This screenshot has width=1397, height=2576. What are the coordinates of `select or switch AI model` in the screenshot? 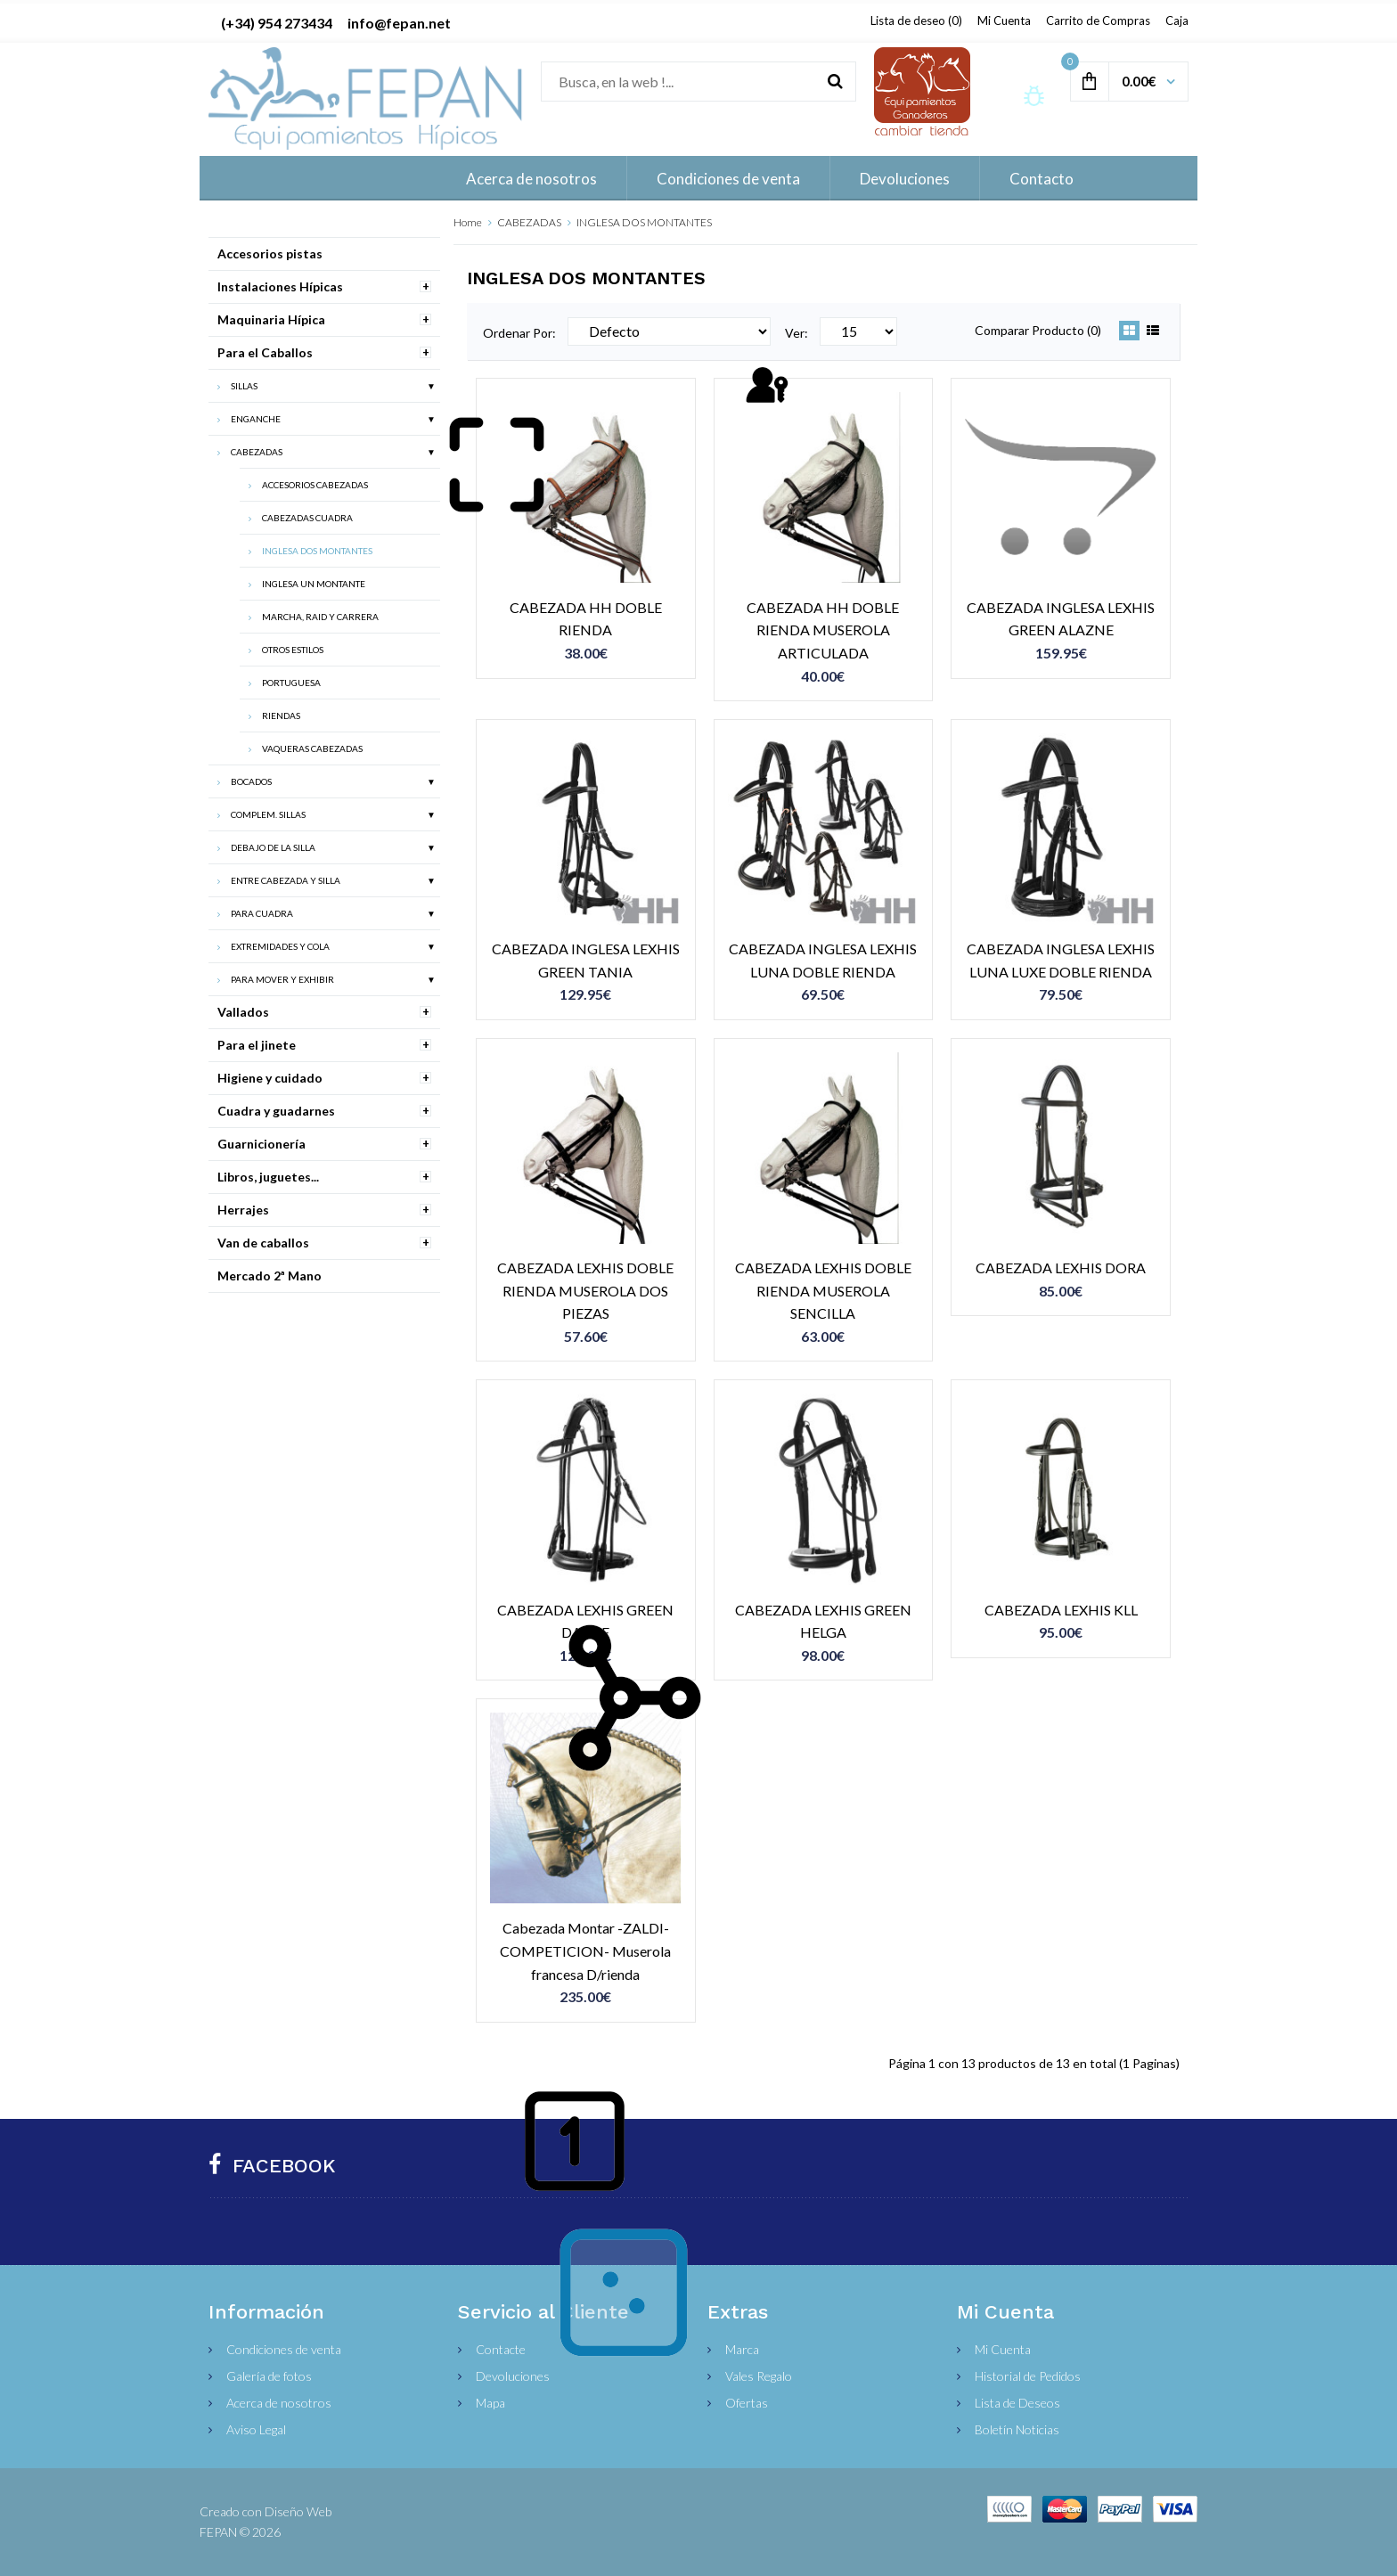 It's located at (634, 1697).